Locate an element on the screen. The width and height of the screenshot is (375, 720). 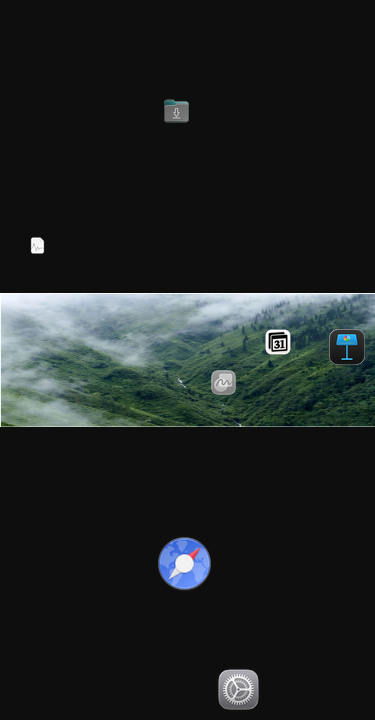
view system log file is located at coordinates (37, 245).